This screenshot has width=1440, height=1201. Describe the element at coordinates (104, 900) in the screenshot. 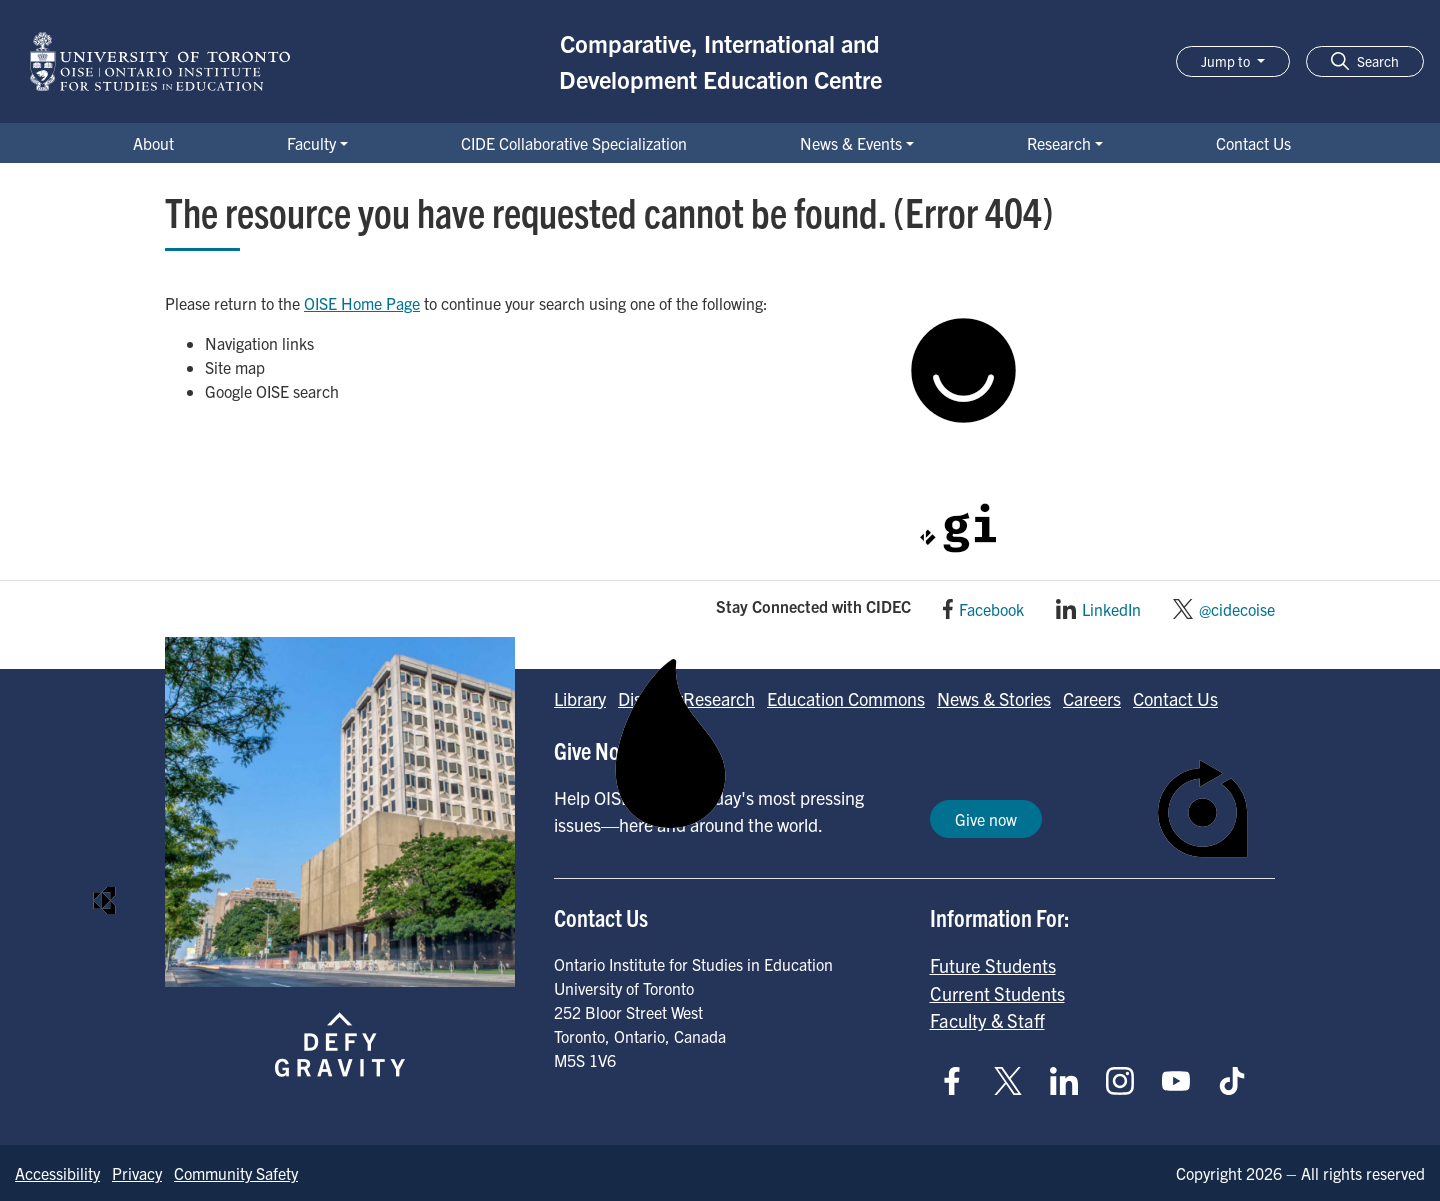

I see `kyocera brand logo` at that location.